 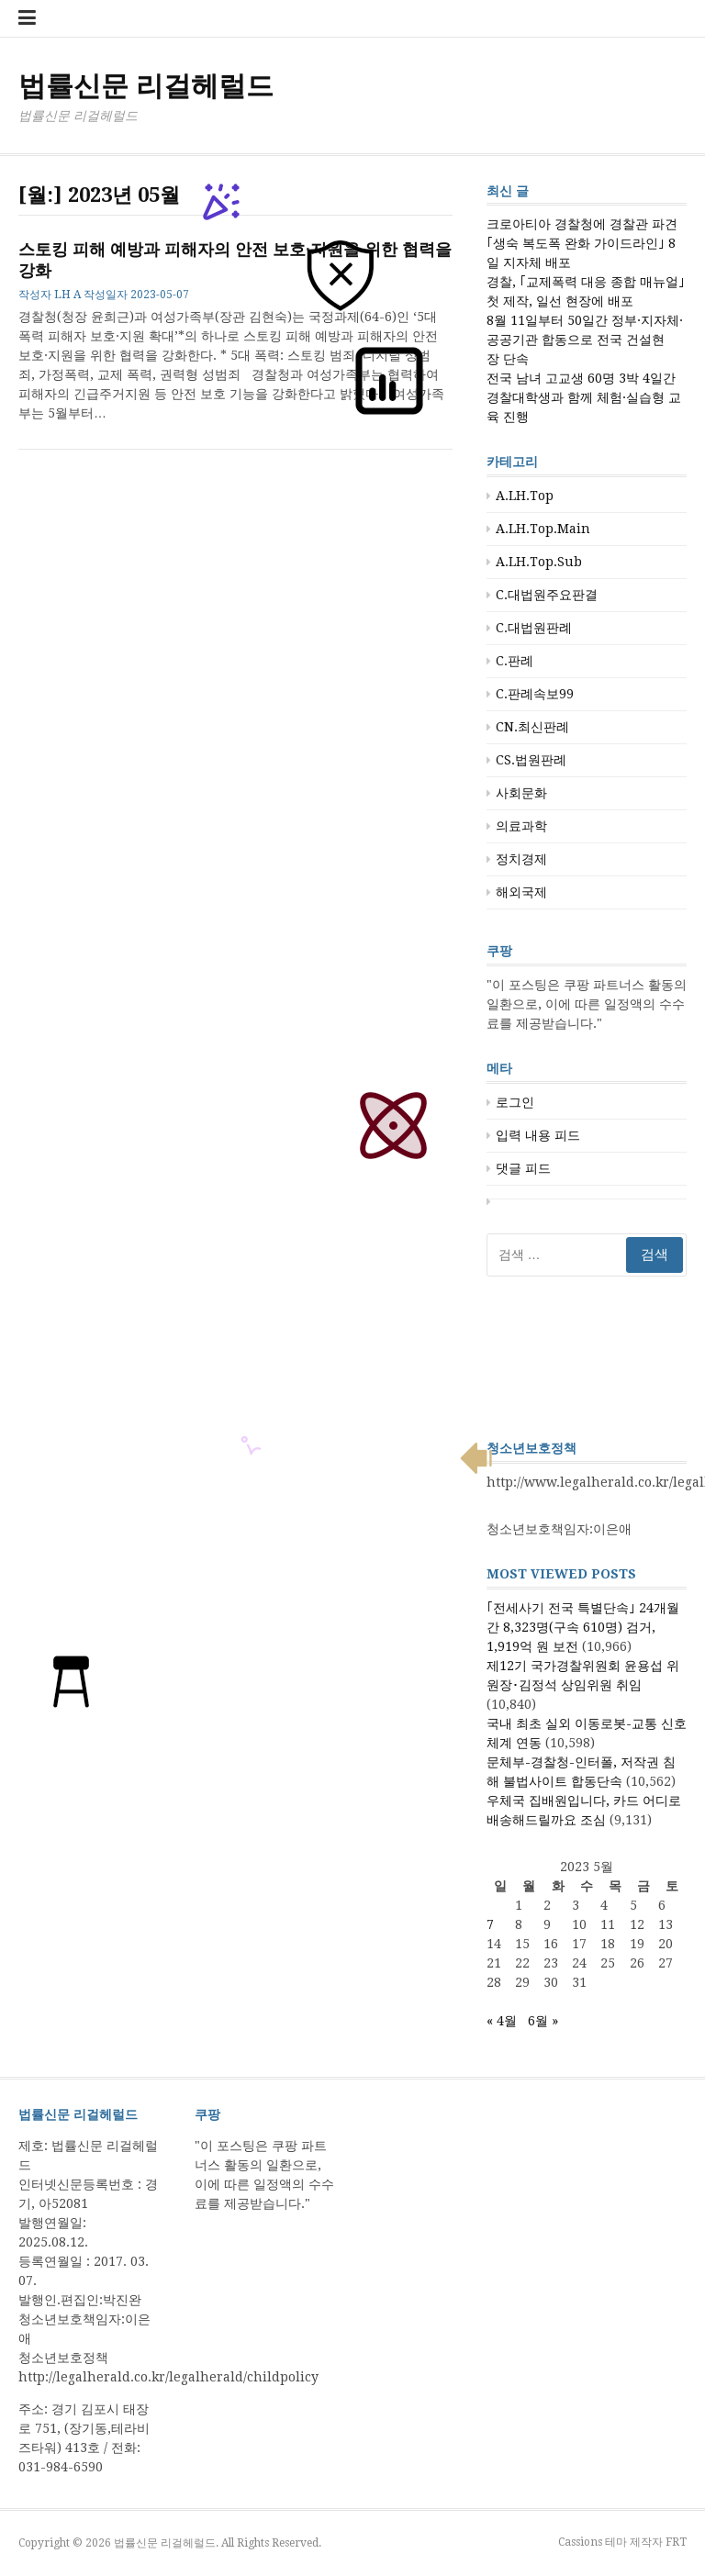 I want to click on go back to previous screen, so click(x=477, y=1458).